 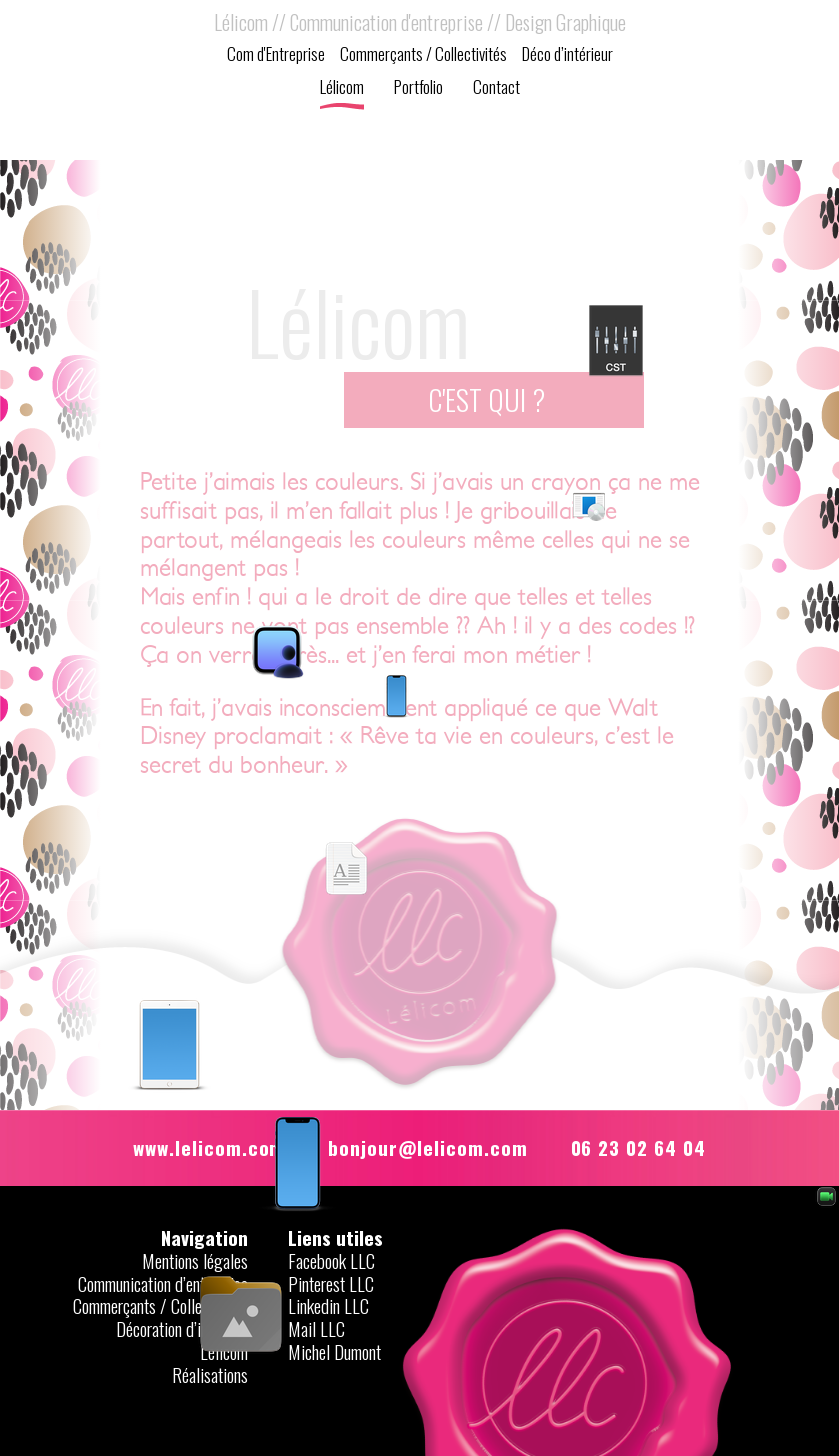 I want to click on indicates a connected iPhone device, so click(x=396, y=696).